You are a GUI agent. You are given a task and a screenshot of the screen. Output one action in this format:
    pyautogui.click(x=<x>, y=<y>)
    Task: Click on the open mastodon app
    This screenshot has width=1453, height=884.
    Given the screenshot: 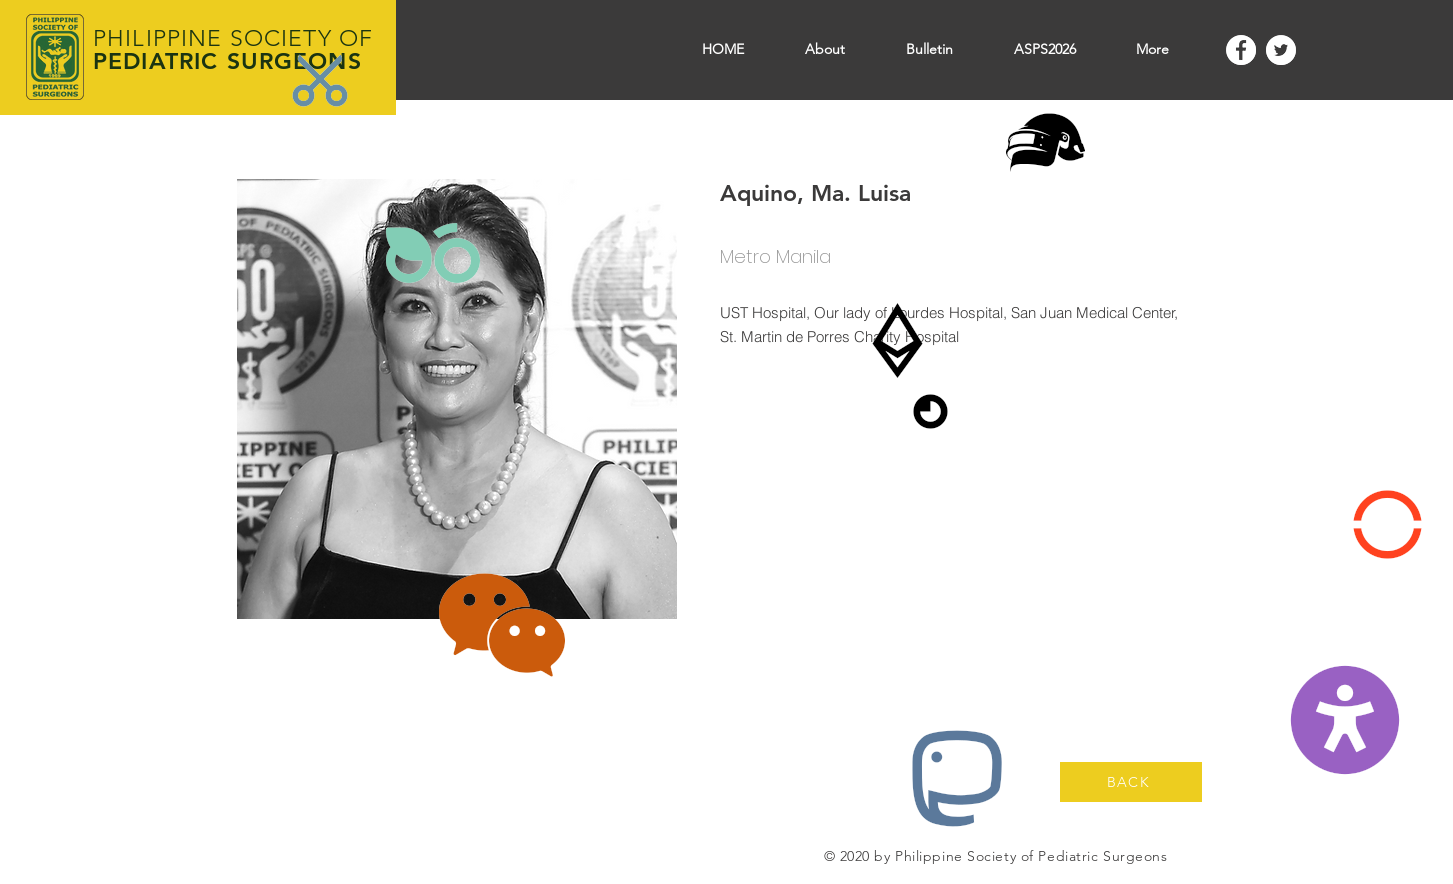 What is the action you would take?
    pyautogui.click(x=955, y=778)
    